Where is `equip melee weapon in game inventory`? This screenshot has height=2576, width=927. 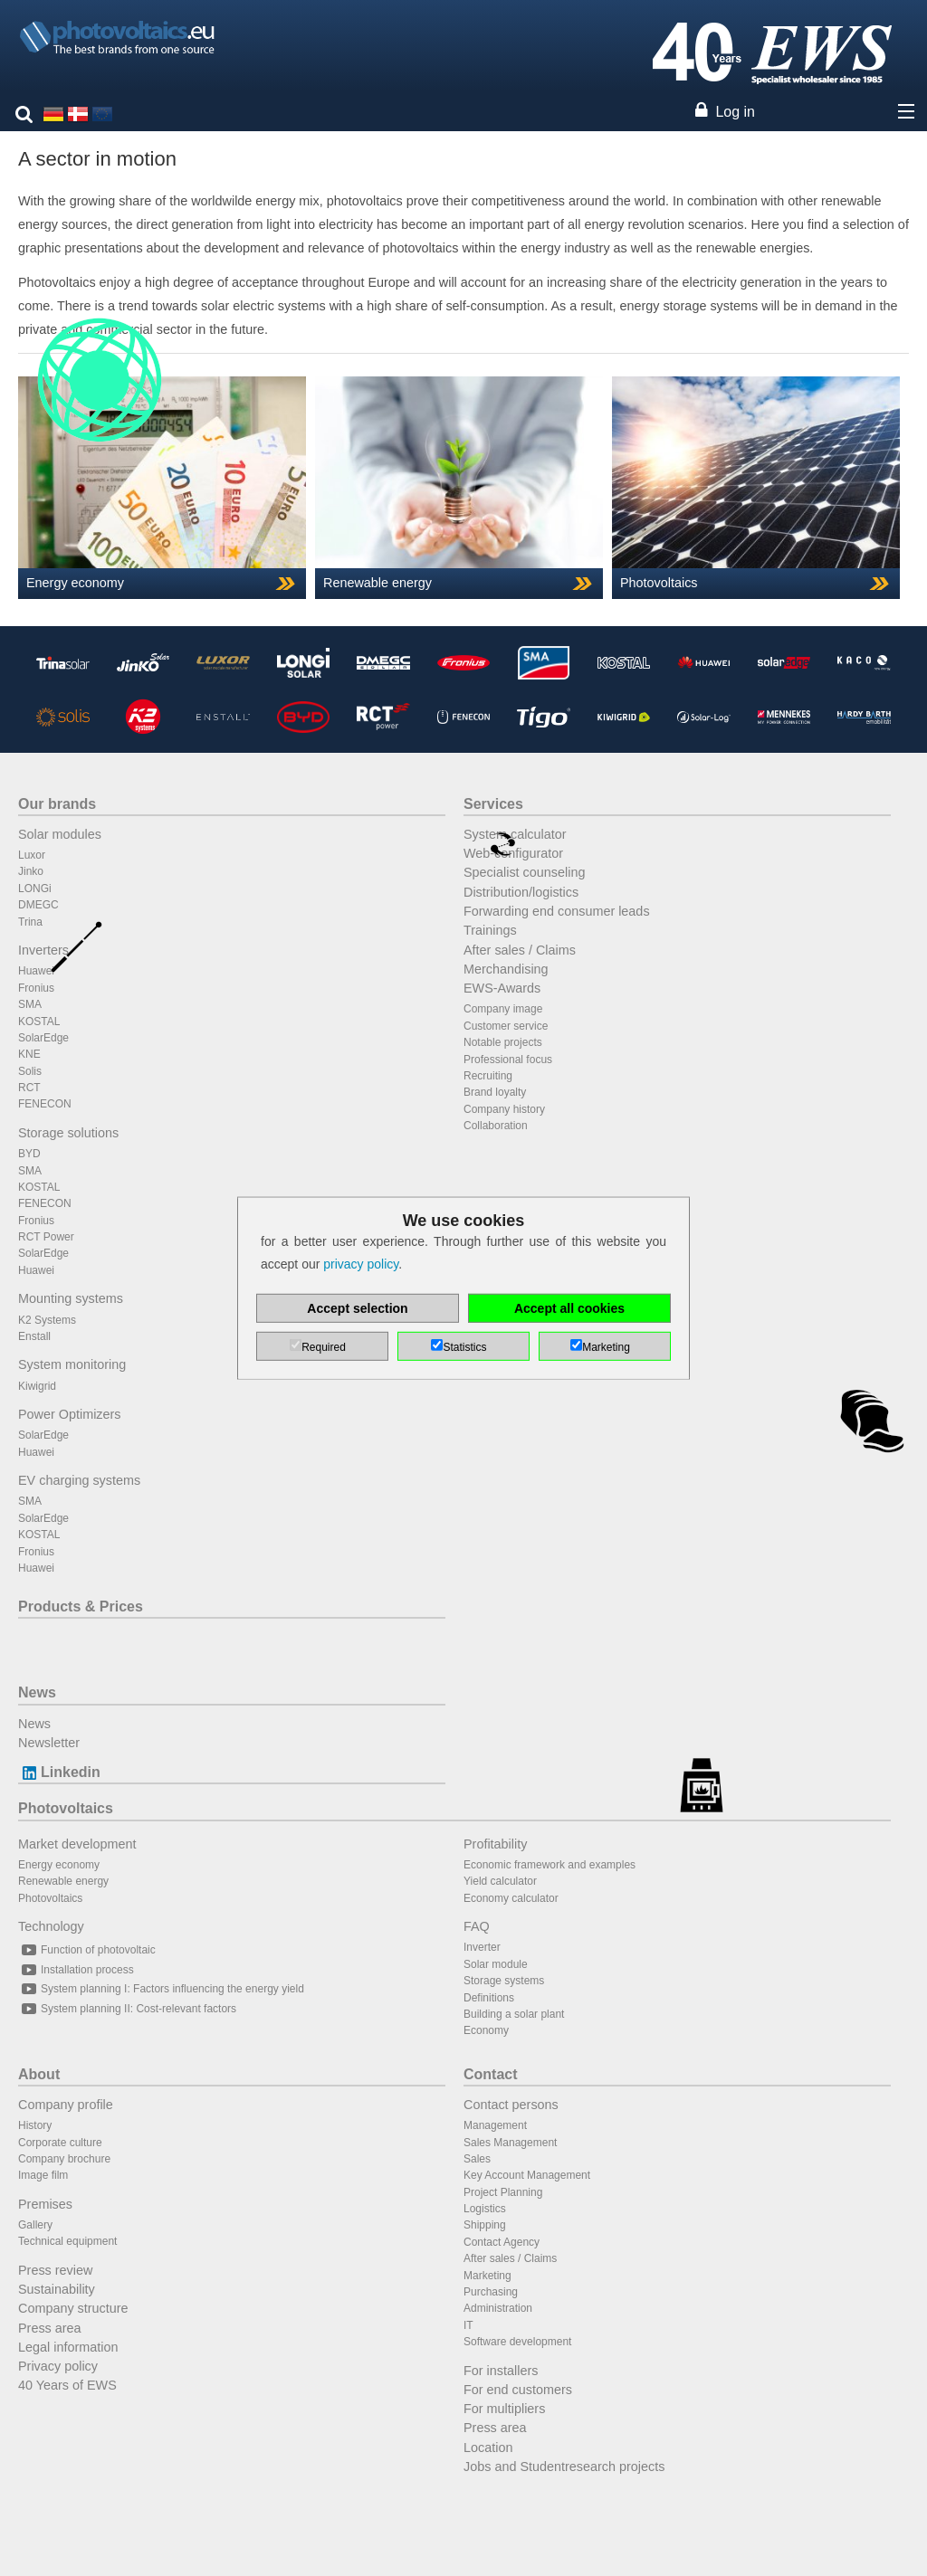 equip melee weapon in game inventory is located at coordinates (76, 946).